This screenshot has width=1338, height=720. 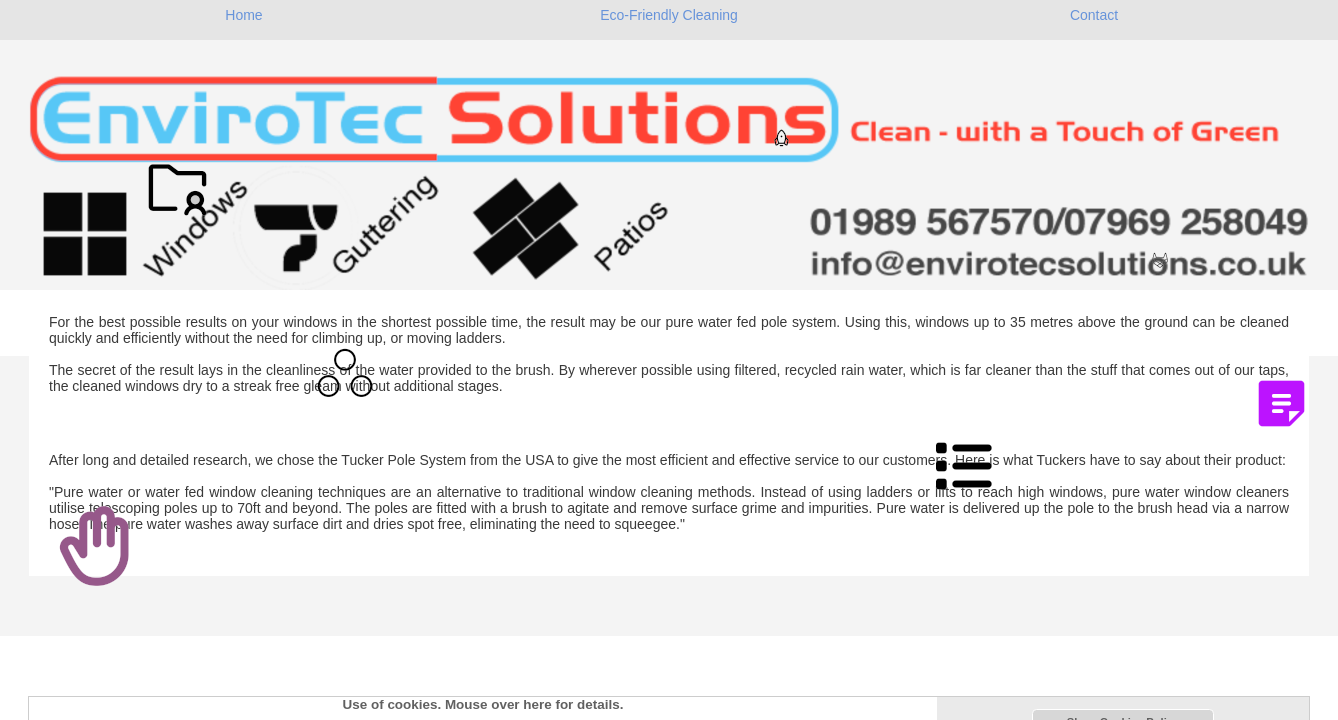 I want to click on launch or deploy an application, so click(x=781, y=138).